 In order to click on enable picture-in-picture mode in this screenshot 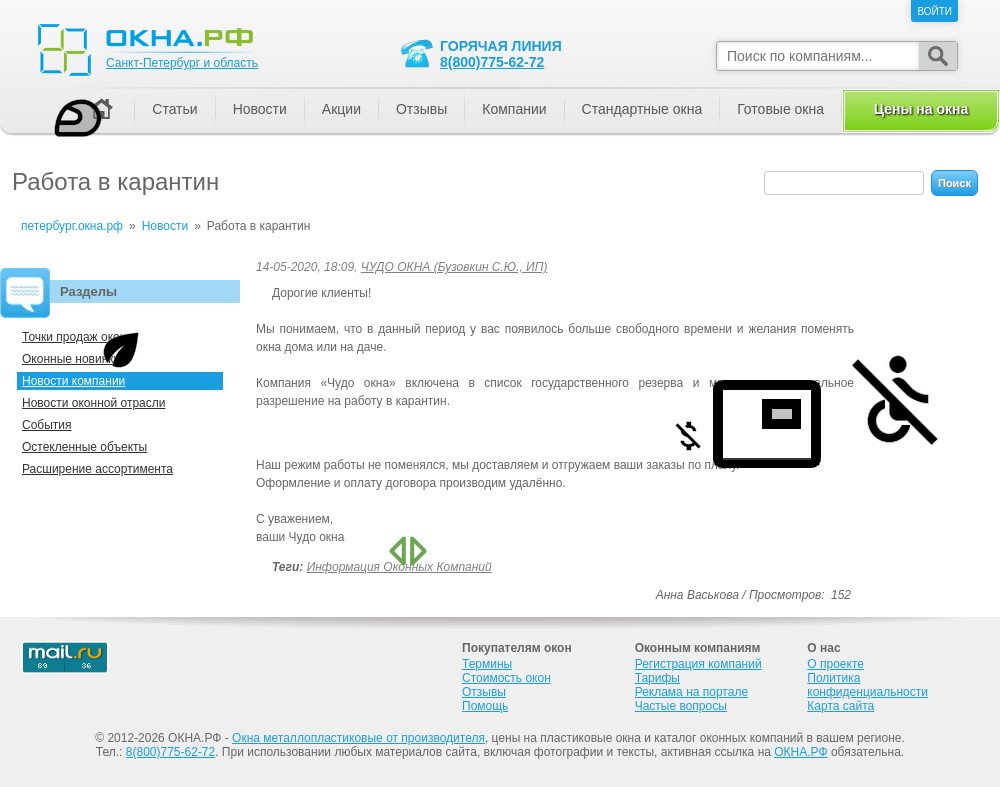, I will do `click(767, 424)`.